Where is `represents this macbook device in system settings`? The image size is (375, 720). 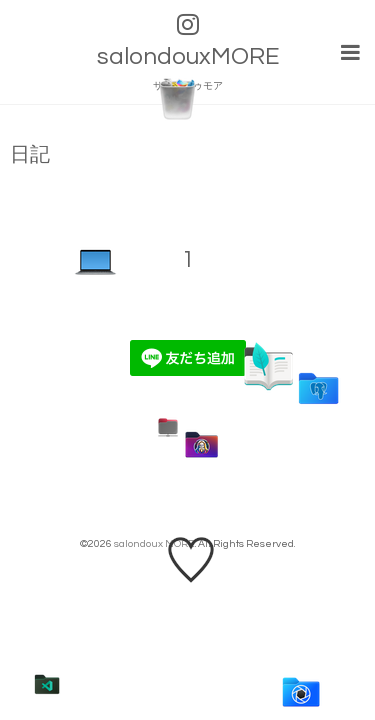
represents this macbook device in system settings is located at coordinates (95, 258).